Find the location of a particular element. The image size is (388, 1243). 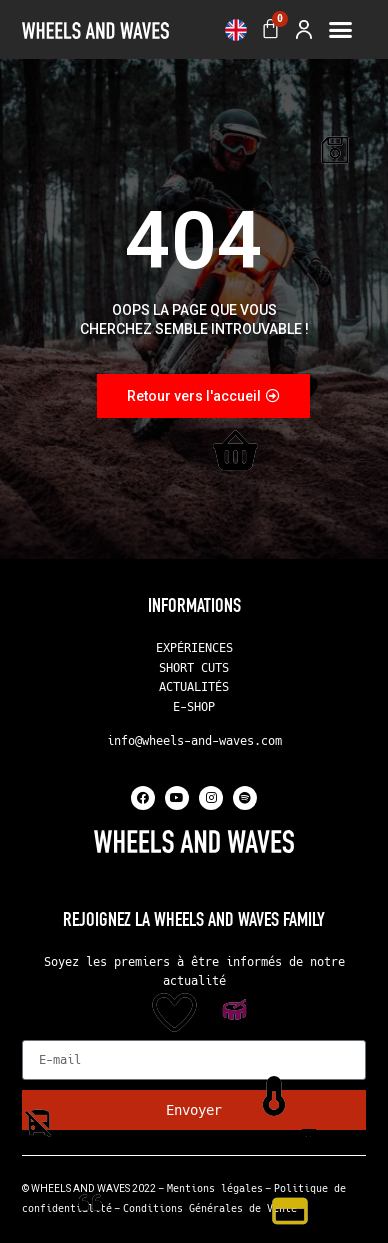

save current file or document is located at coordinates (335, 150).